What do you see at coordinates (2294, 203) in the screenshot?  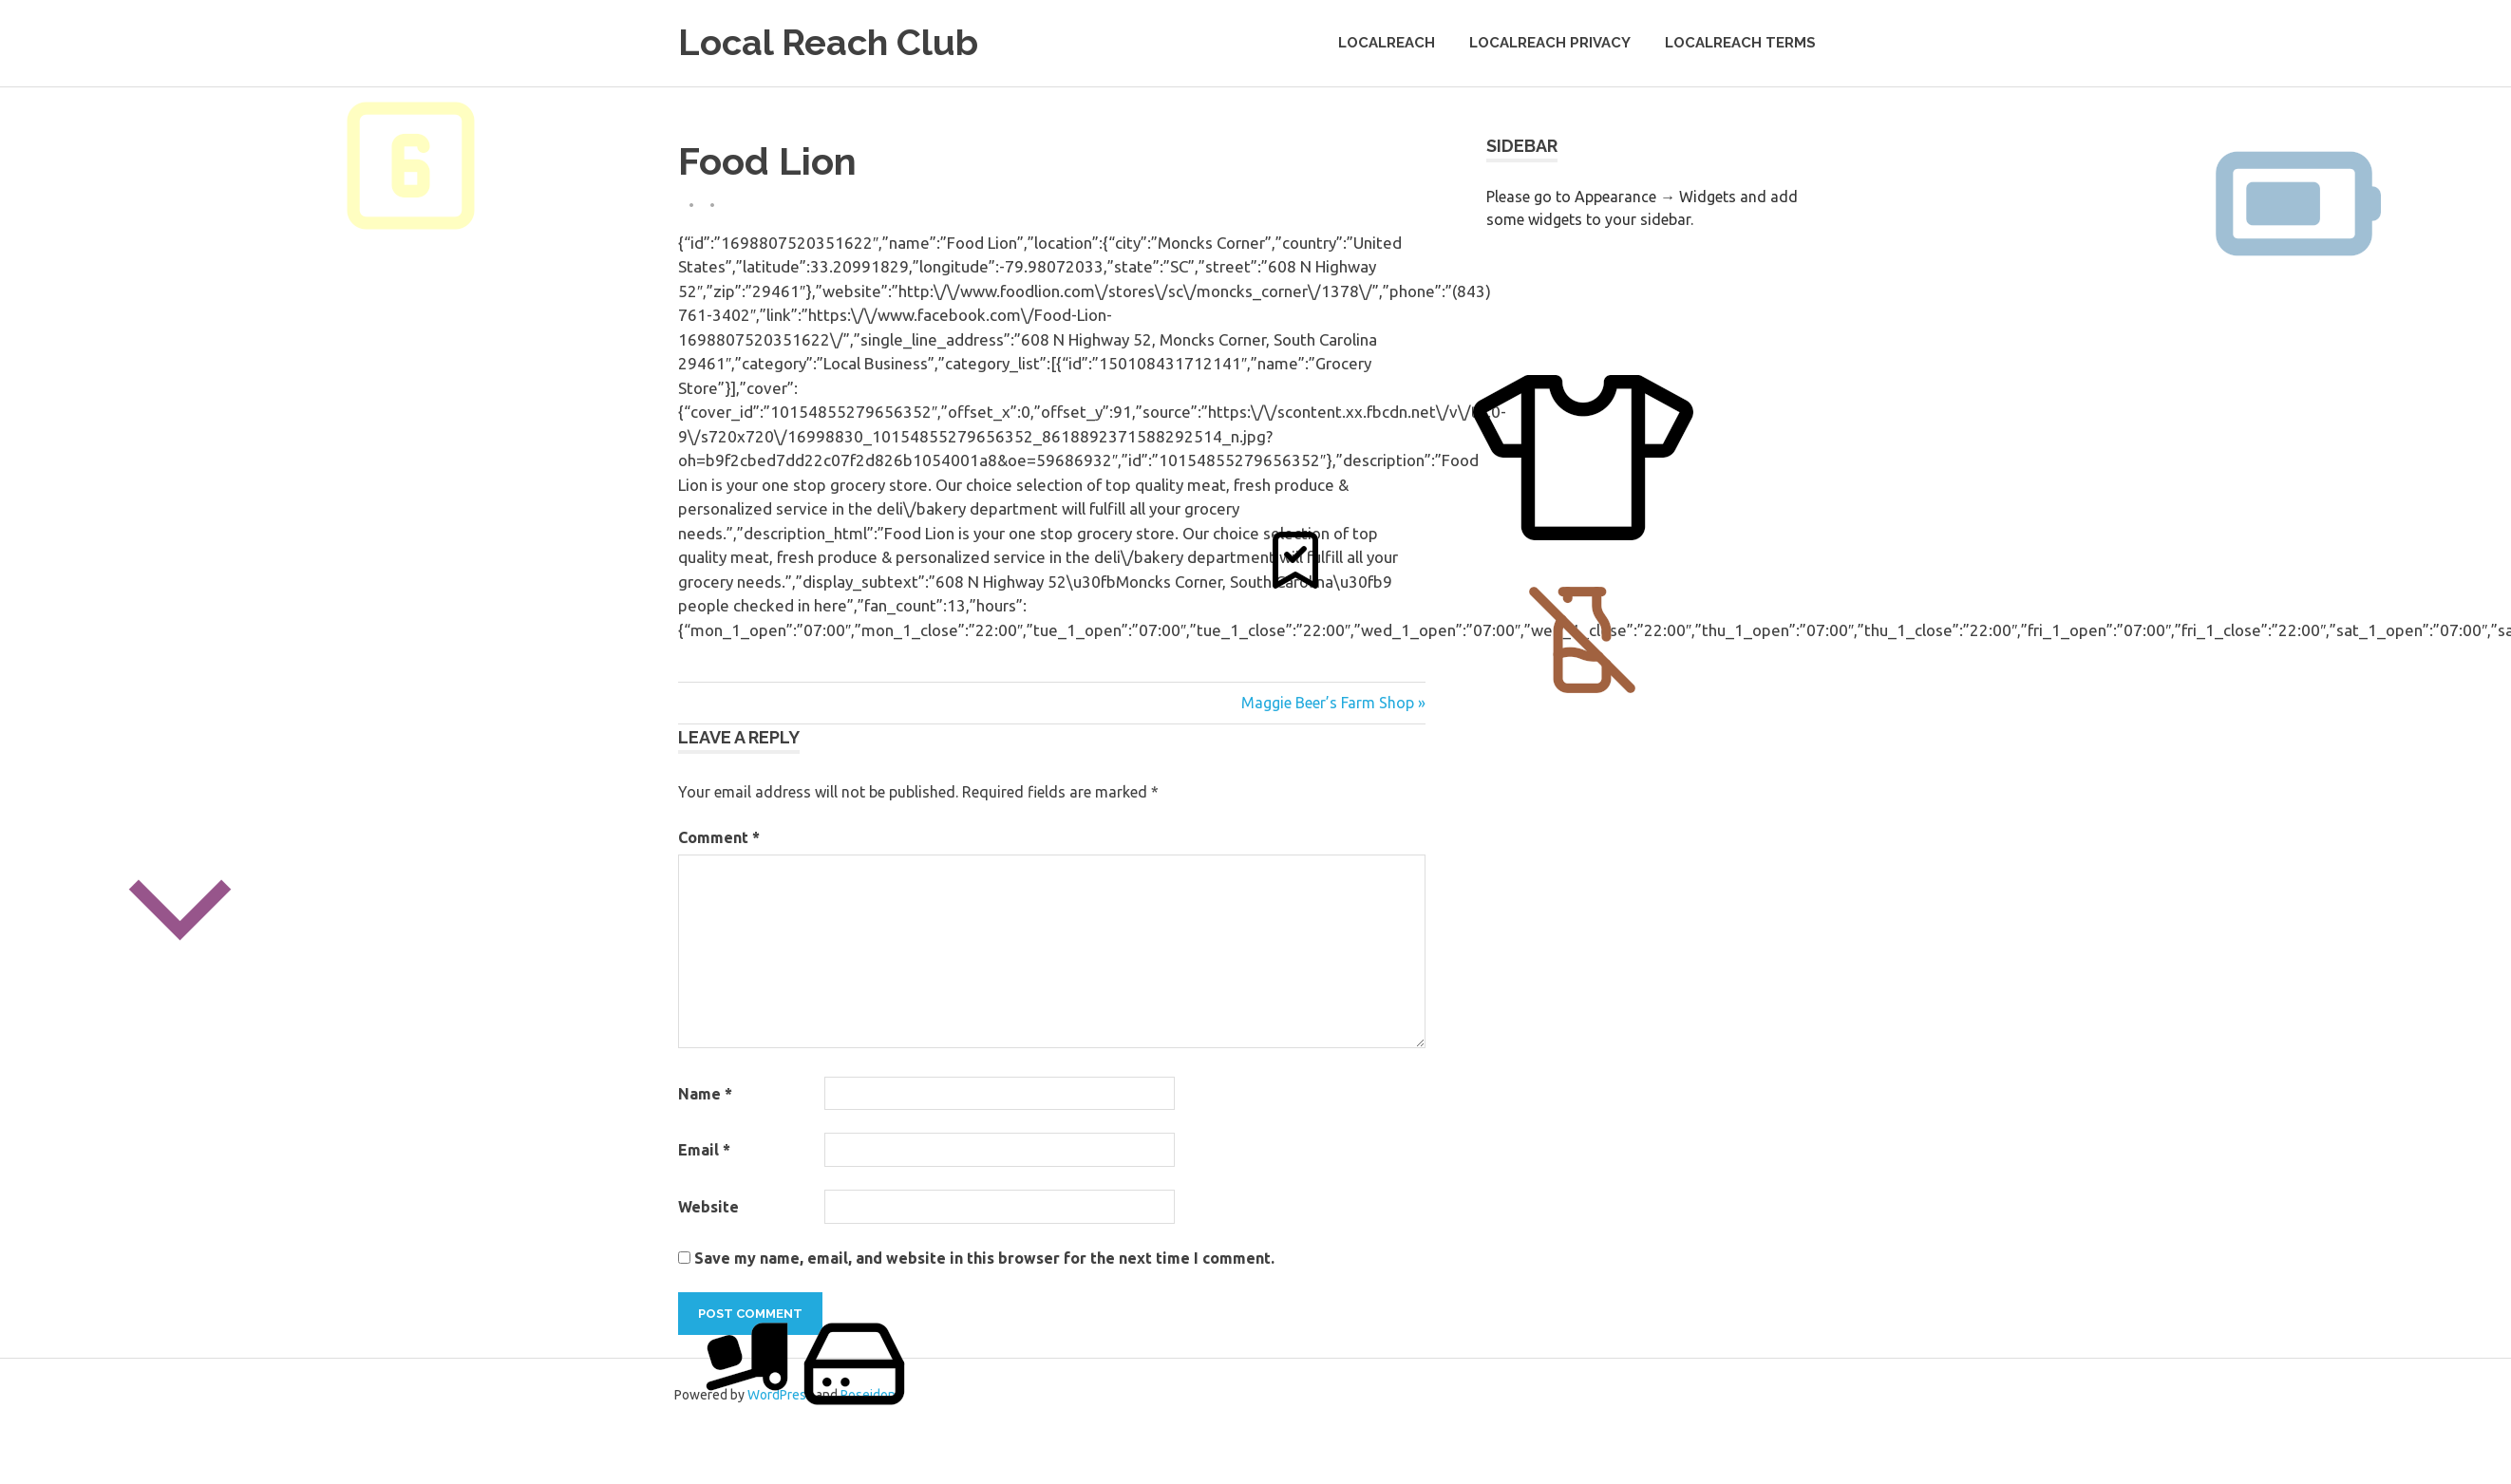 I see `indicates battery level at 75%` at bounding box center [2294, 203].